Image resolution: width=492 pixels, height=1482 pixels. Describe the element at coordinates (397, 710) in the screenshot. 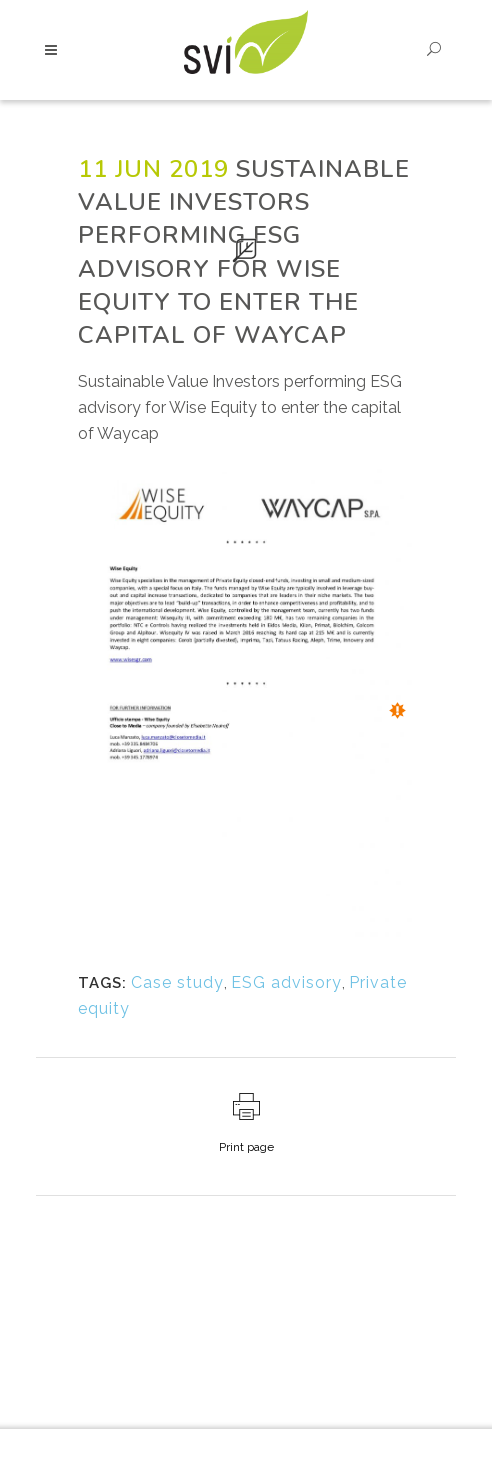

I see `indicates a critical software update is available` at that location.